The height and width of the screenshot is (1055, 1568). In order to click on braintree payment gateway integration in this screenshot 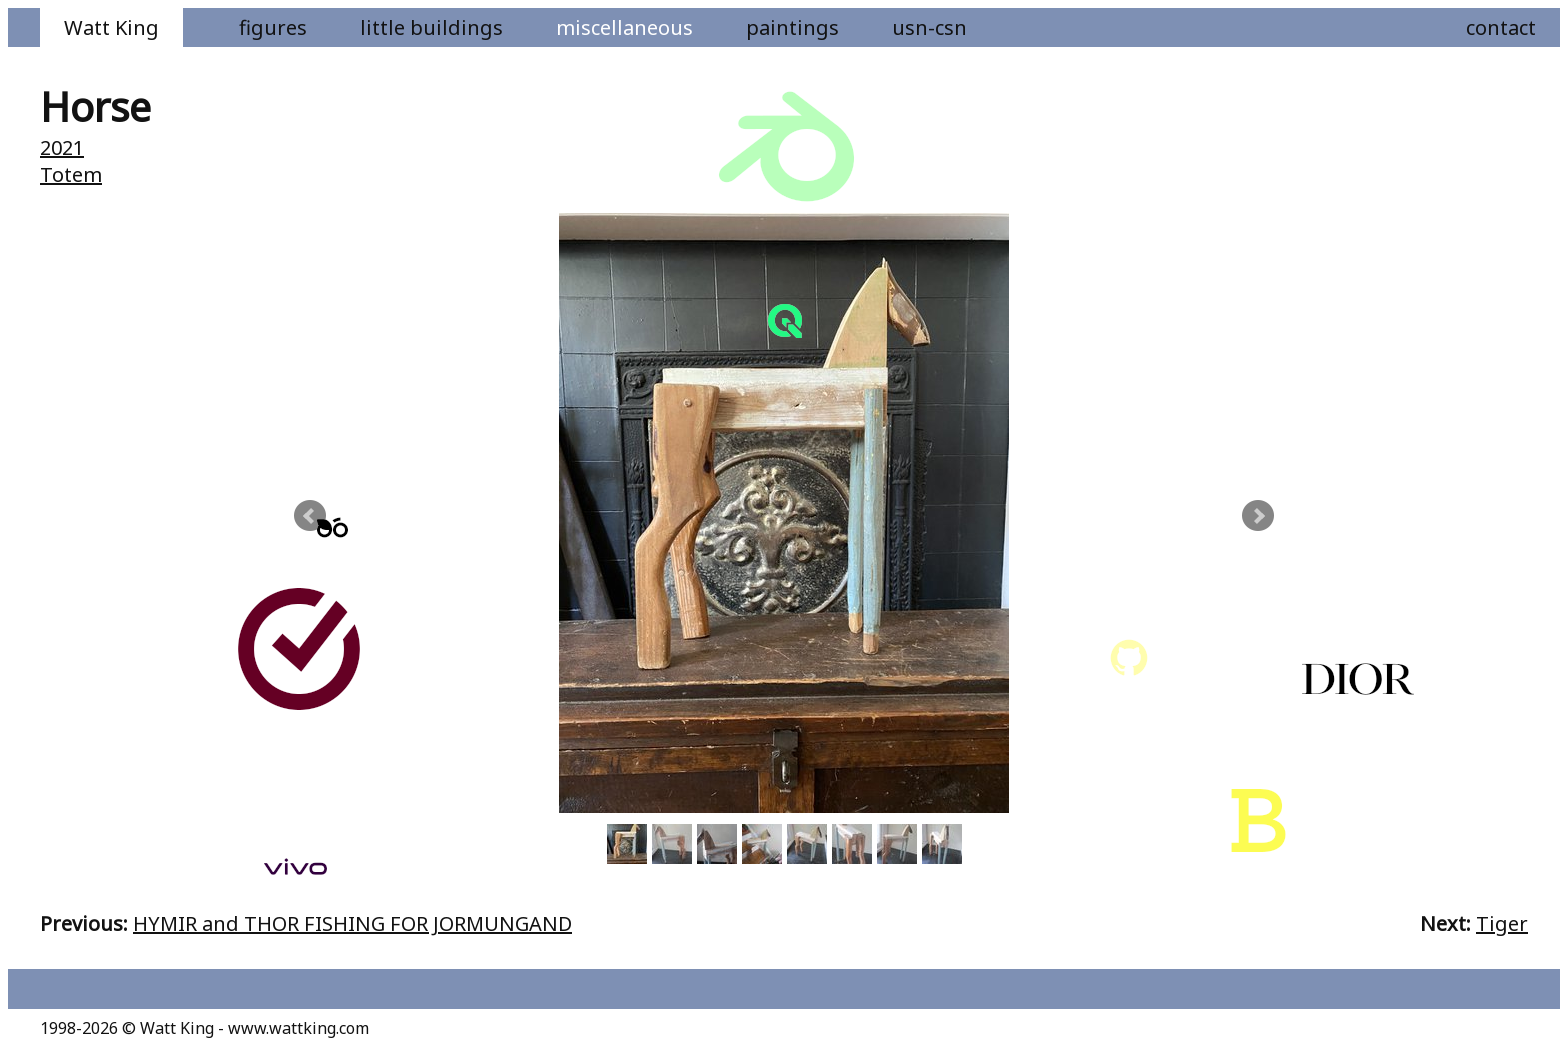, I will do `click(1258, 820)`.